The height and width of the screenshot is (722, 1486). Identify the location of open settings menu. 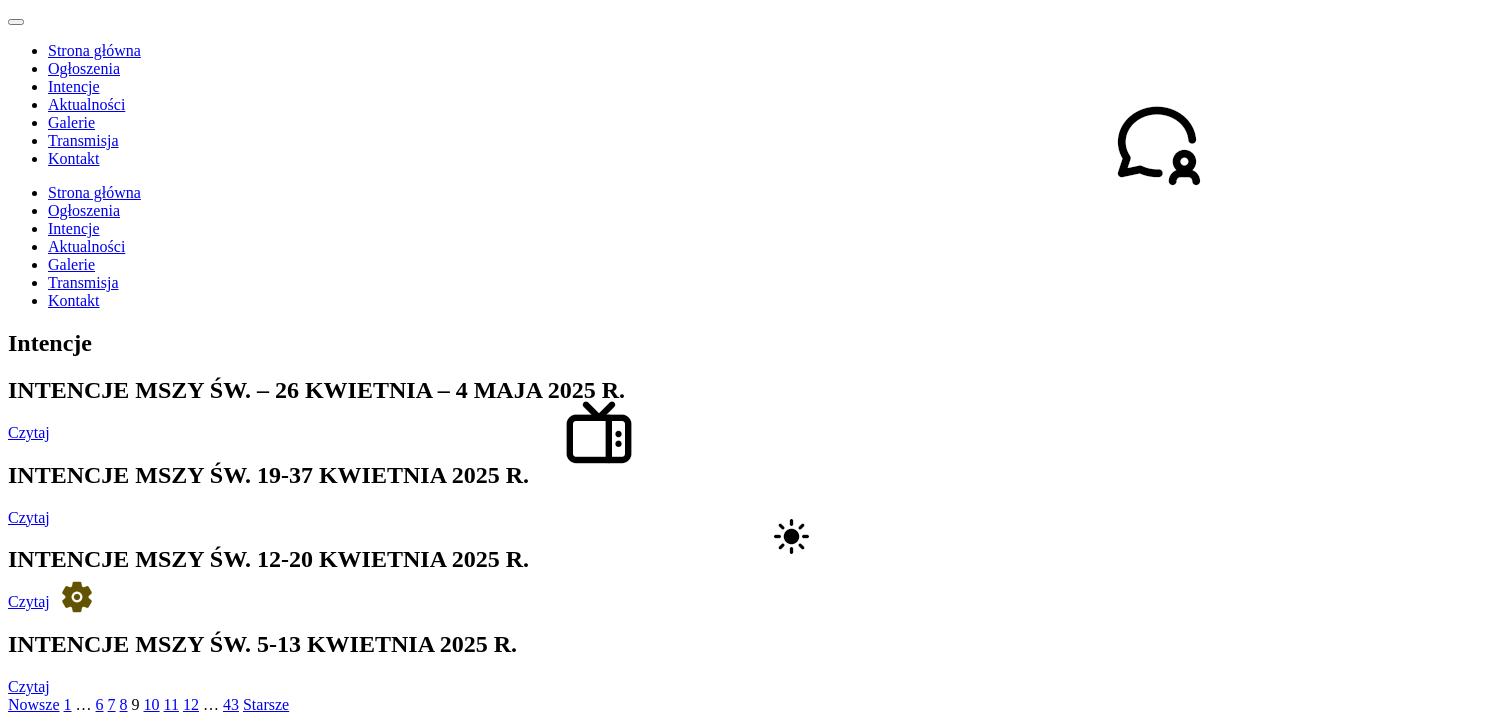
(77, 597).